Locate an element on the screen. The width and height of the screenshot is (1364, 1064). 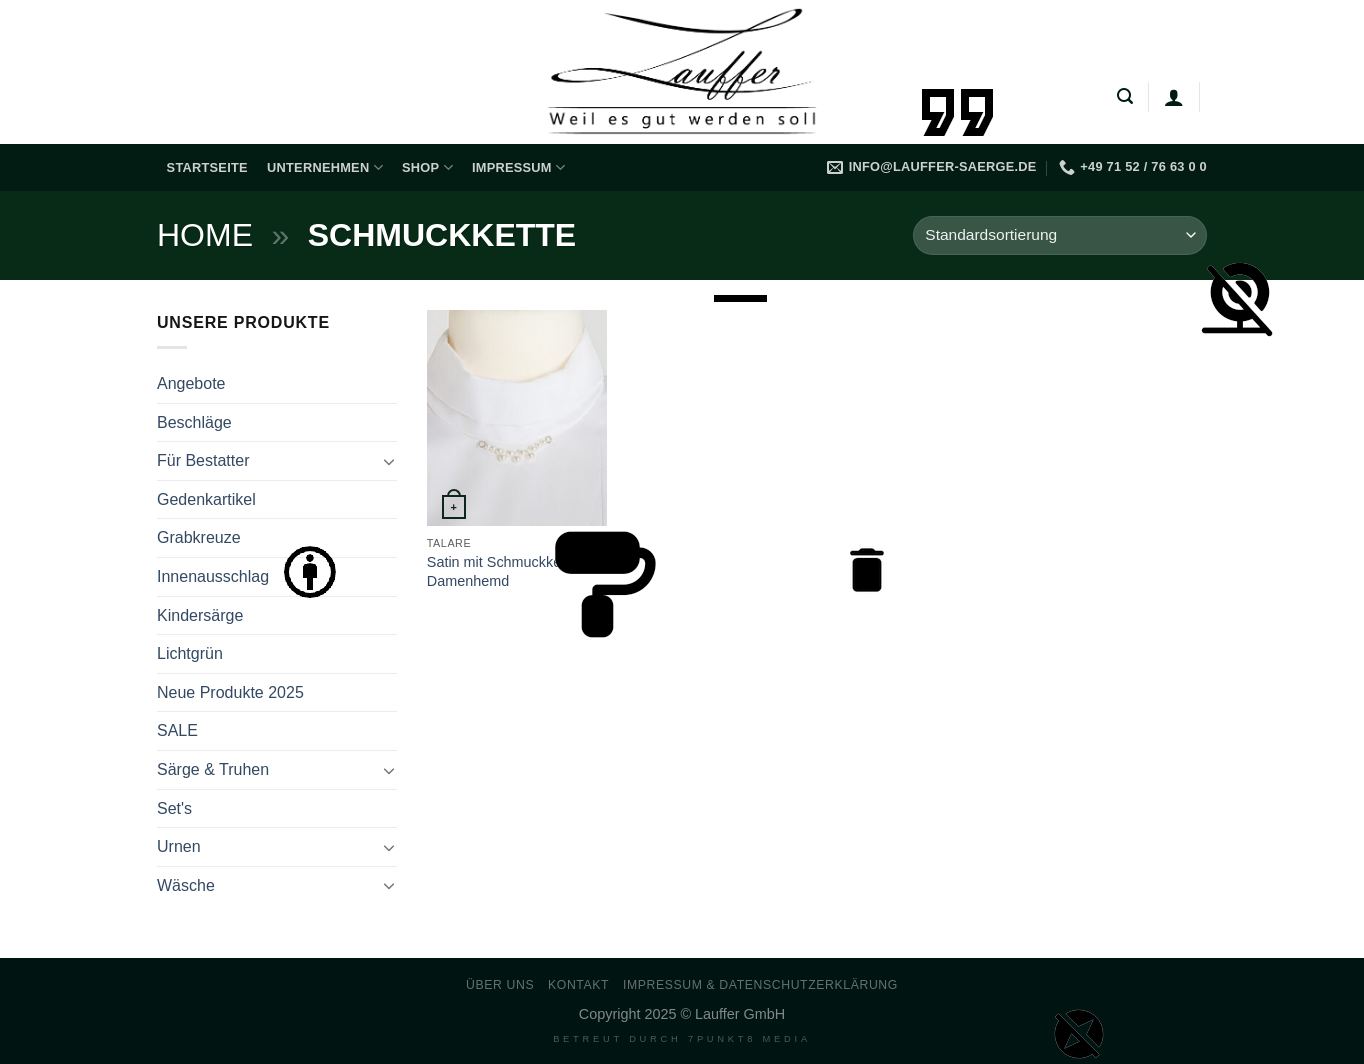
view attribution or credits information is located at coordinates (310, 572).